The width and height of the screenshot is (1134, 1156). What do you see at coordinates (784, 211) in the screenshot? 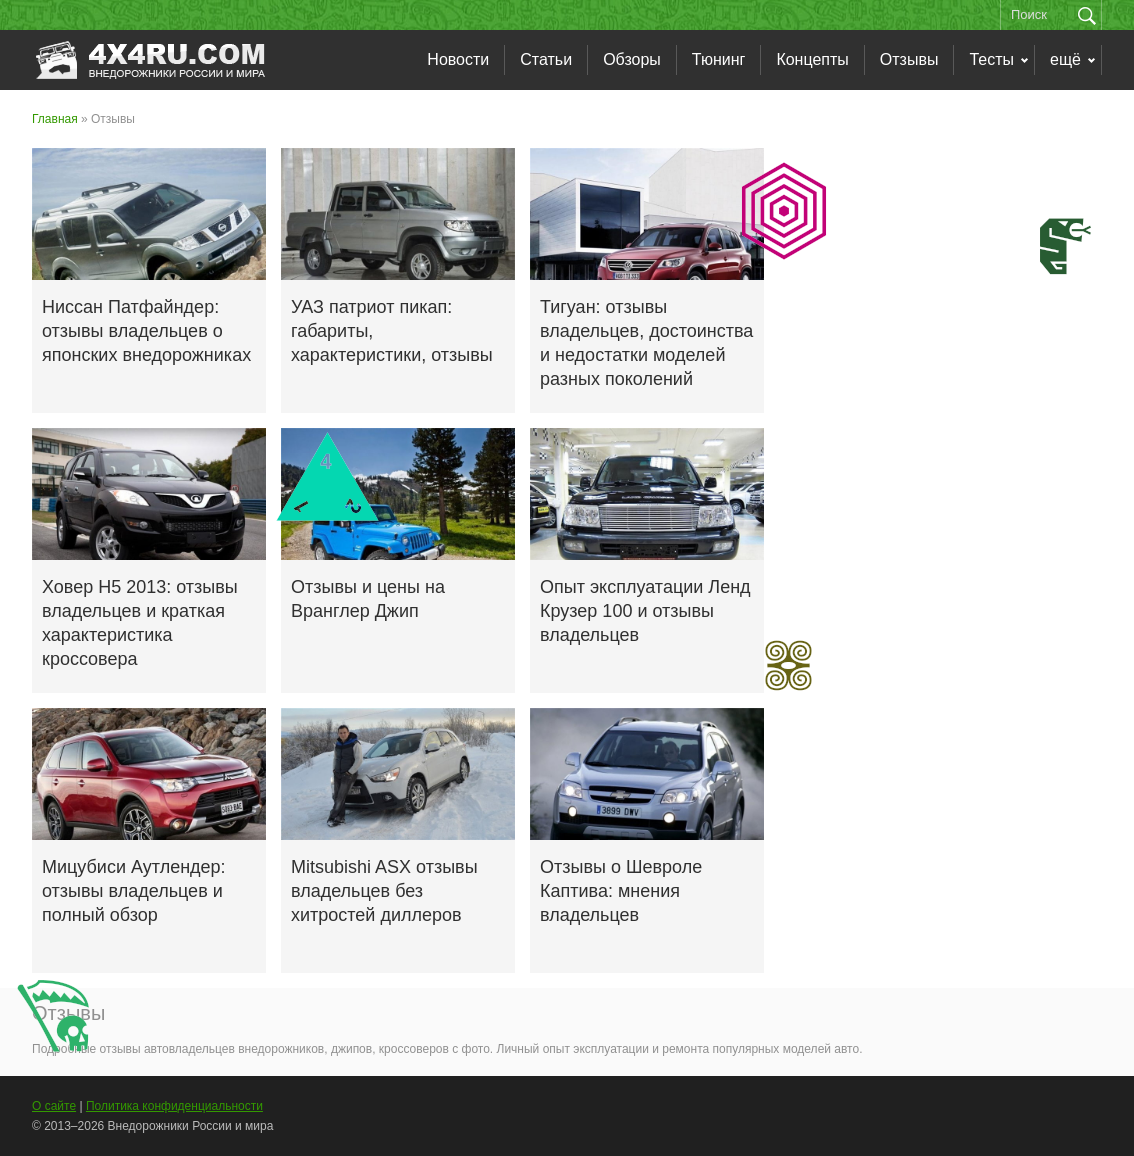
I see `access layered or nested game structures` at bounding box center [784, 211].